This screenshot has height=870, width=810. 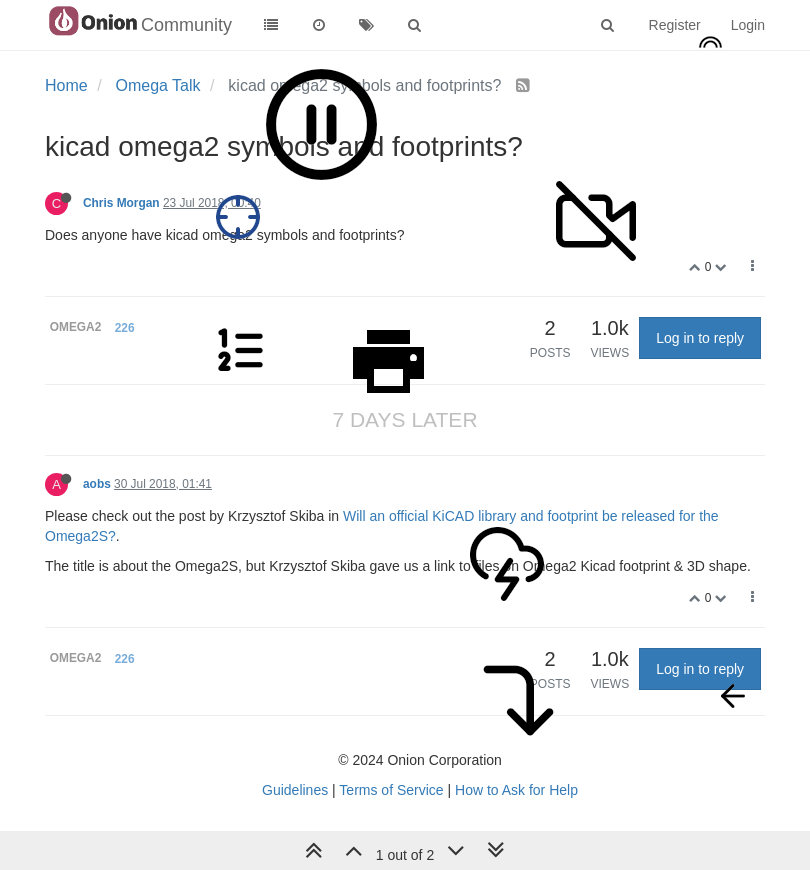 I want to click on print this document, so click(x=388, y=361).